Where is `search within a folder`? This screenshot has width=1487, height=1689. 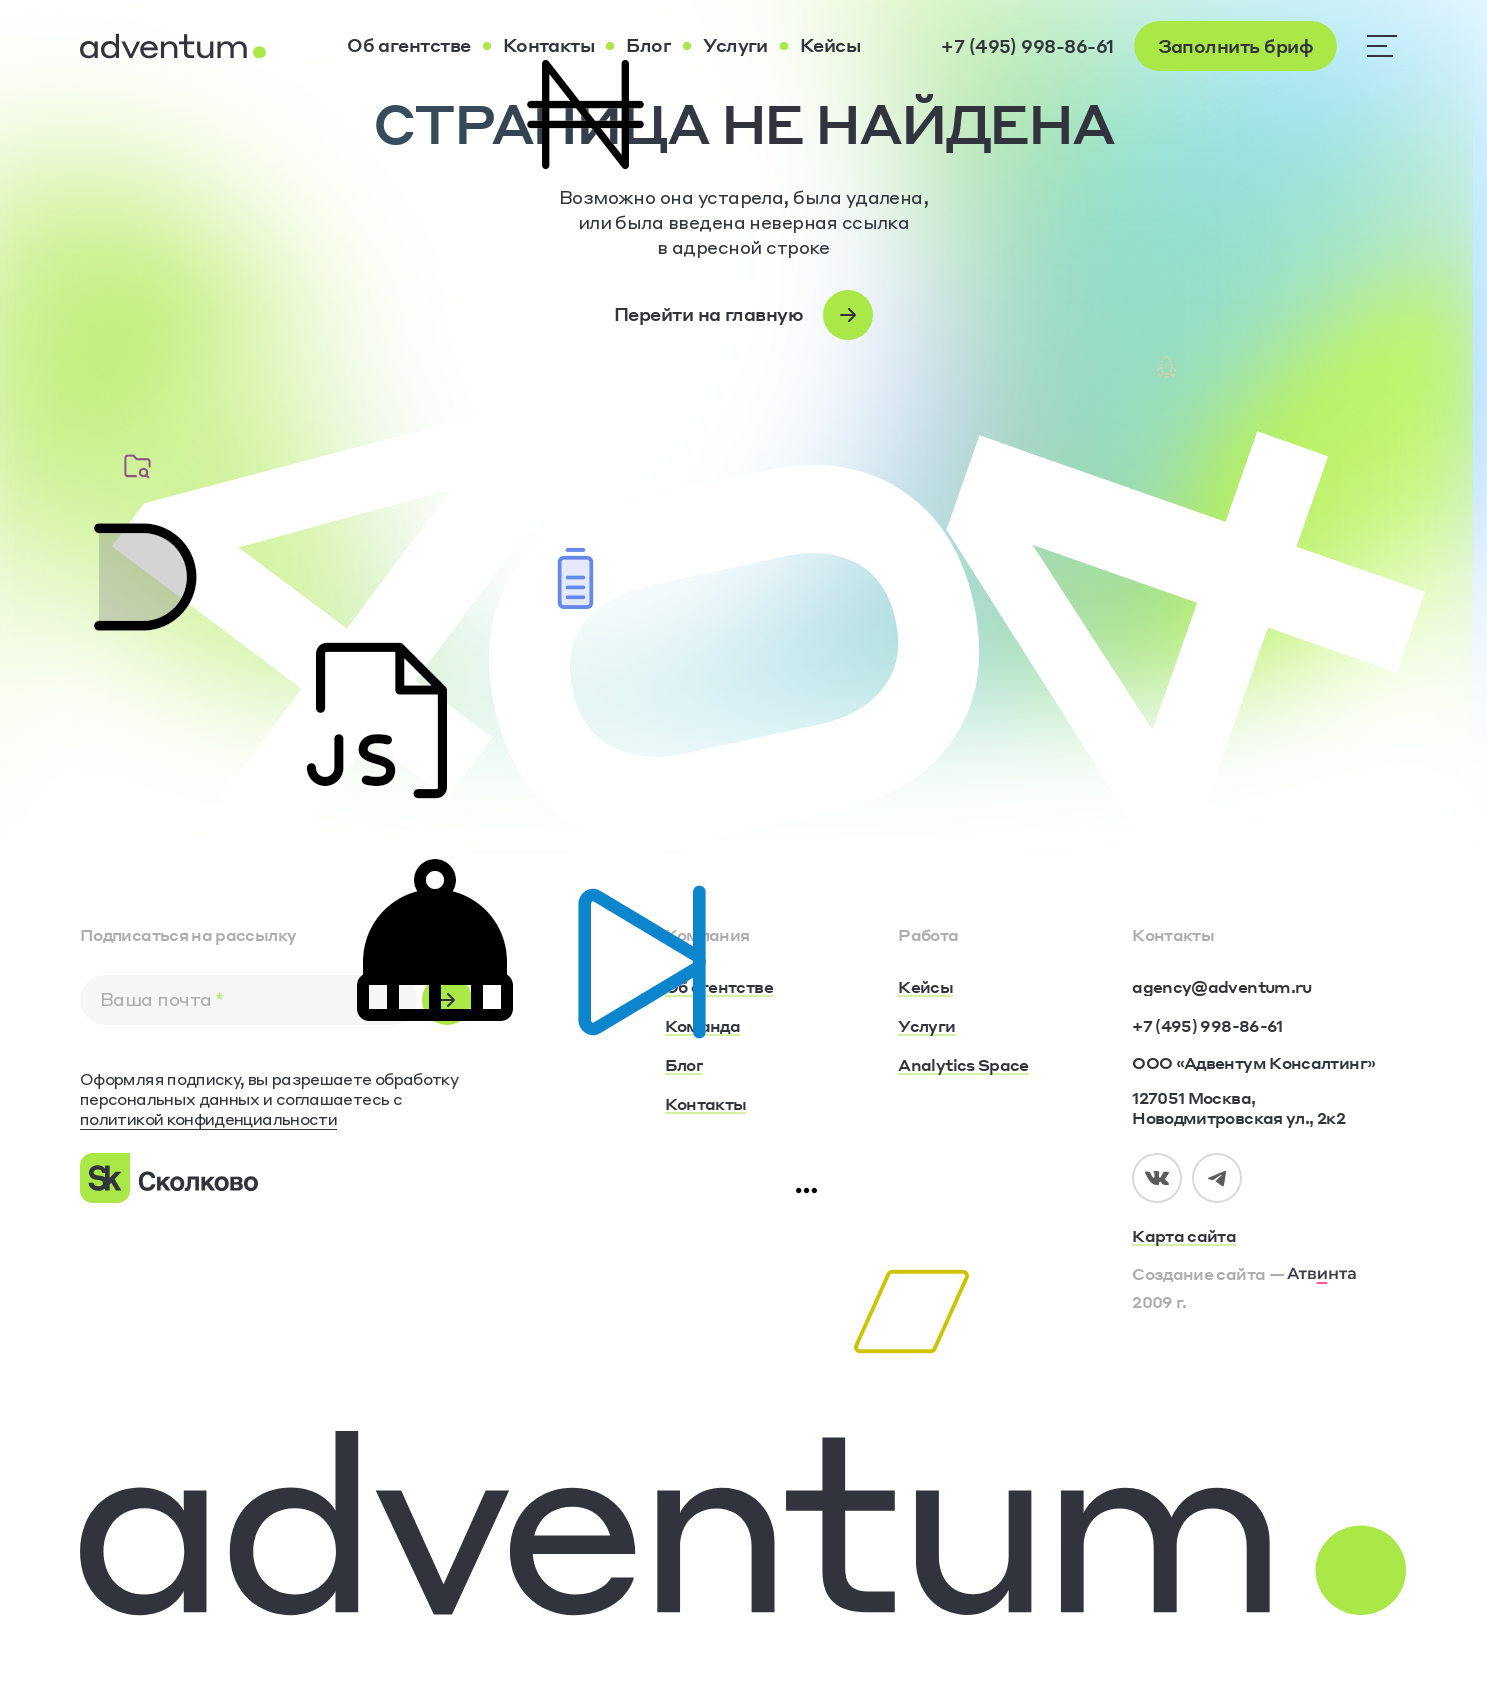
search within a folder is located at coordinates (137, 466).